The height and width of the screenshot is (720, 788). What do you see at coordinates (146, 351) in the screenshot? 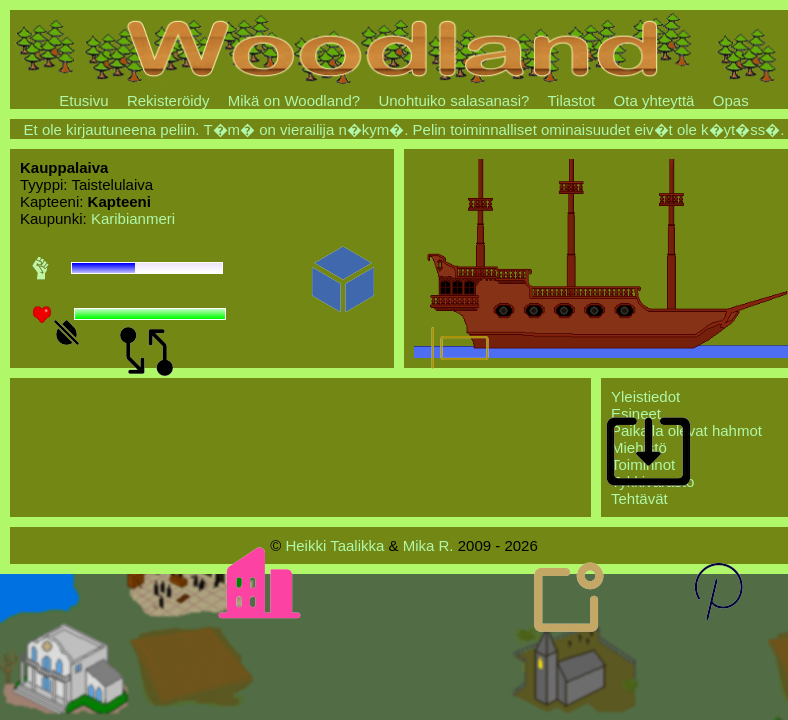
I see `view code differences between branches` at bounding box center [146, 351].